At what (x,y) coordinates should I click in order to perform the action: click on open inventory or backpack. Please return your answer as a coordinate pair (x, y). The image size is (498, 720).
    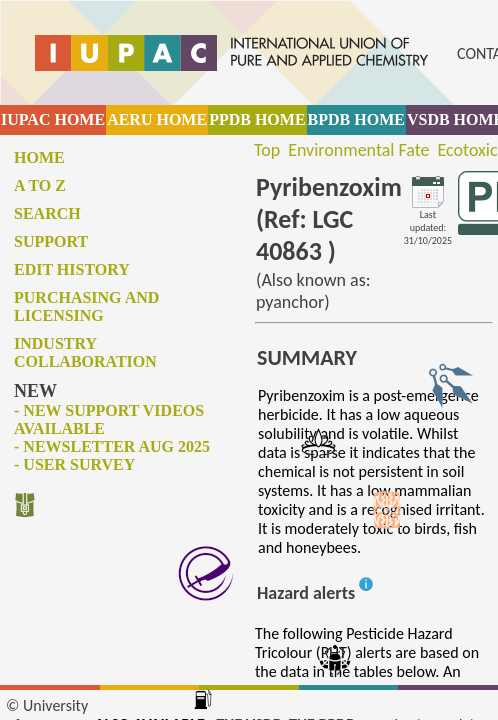
    Looking at the image, I should click on (25, 505).